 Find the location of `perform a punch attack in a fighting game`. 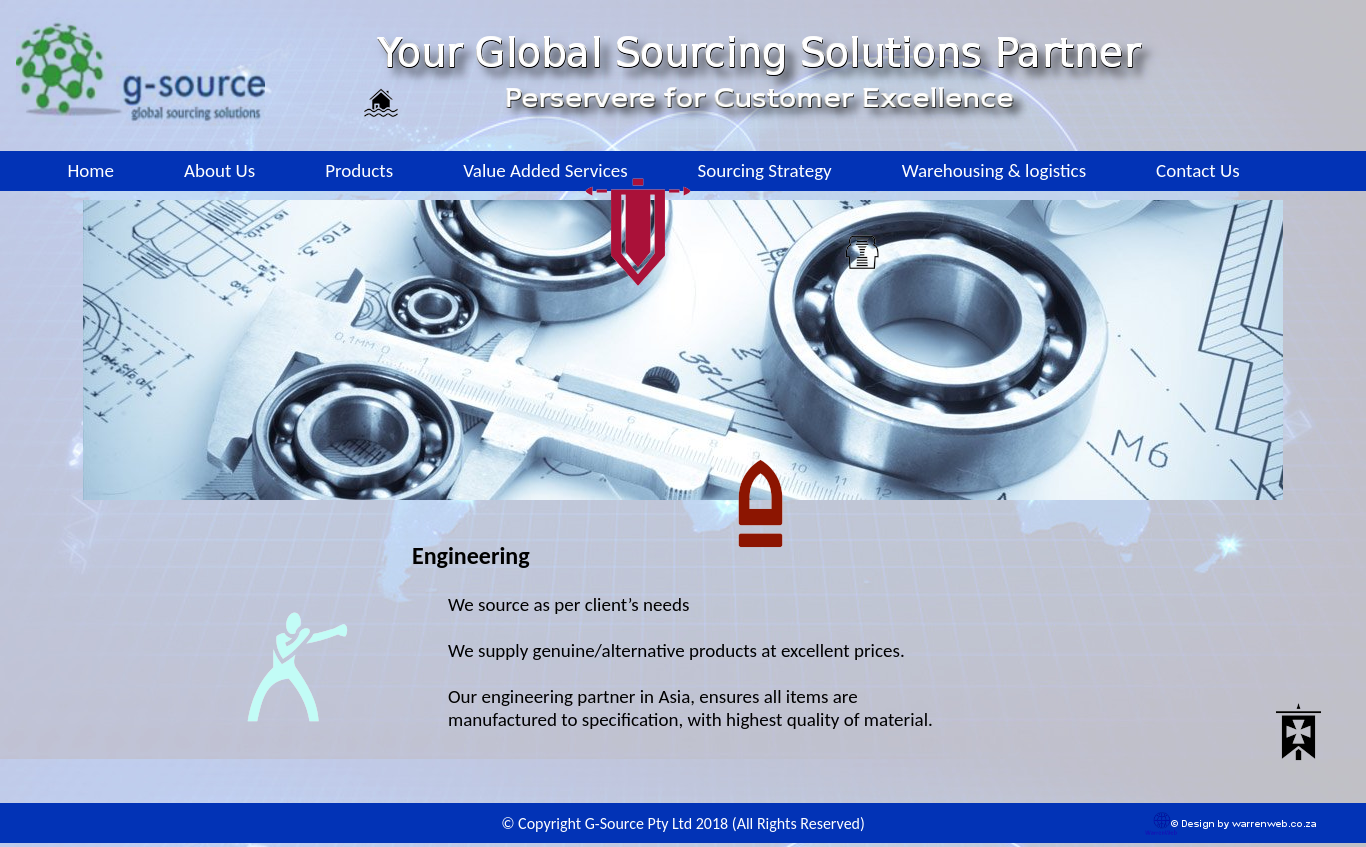

perform a punch attack in a fighting game is located at coordinates (302, 665).